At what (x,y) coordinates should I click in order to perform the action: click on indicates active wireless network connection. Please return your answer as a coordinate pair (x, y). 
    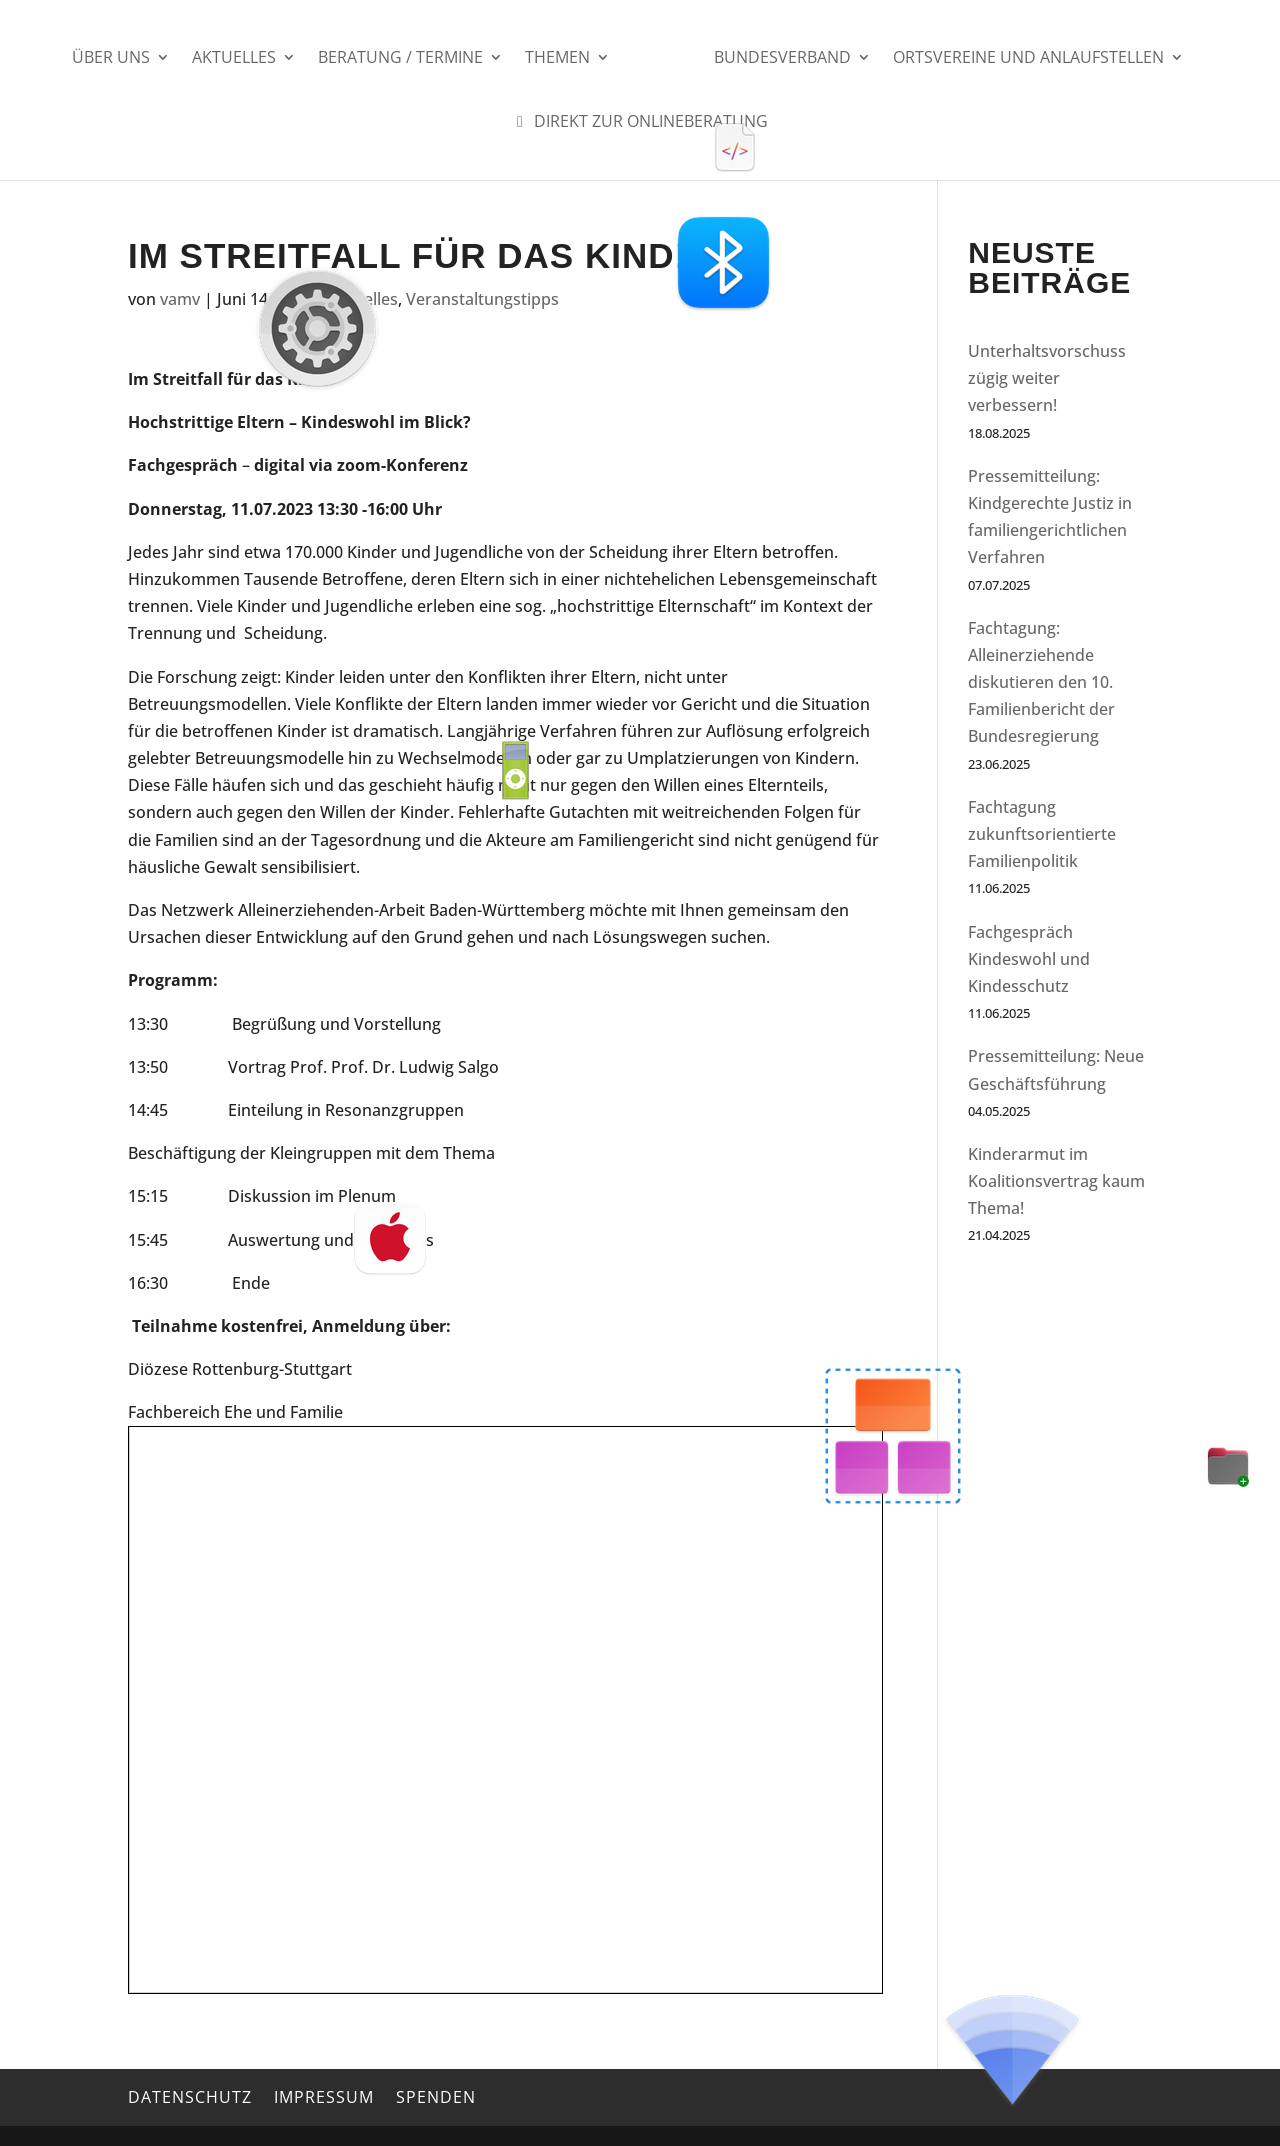
    Looking at the image, I should click on (1012, 2049).